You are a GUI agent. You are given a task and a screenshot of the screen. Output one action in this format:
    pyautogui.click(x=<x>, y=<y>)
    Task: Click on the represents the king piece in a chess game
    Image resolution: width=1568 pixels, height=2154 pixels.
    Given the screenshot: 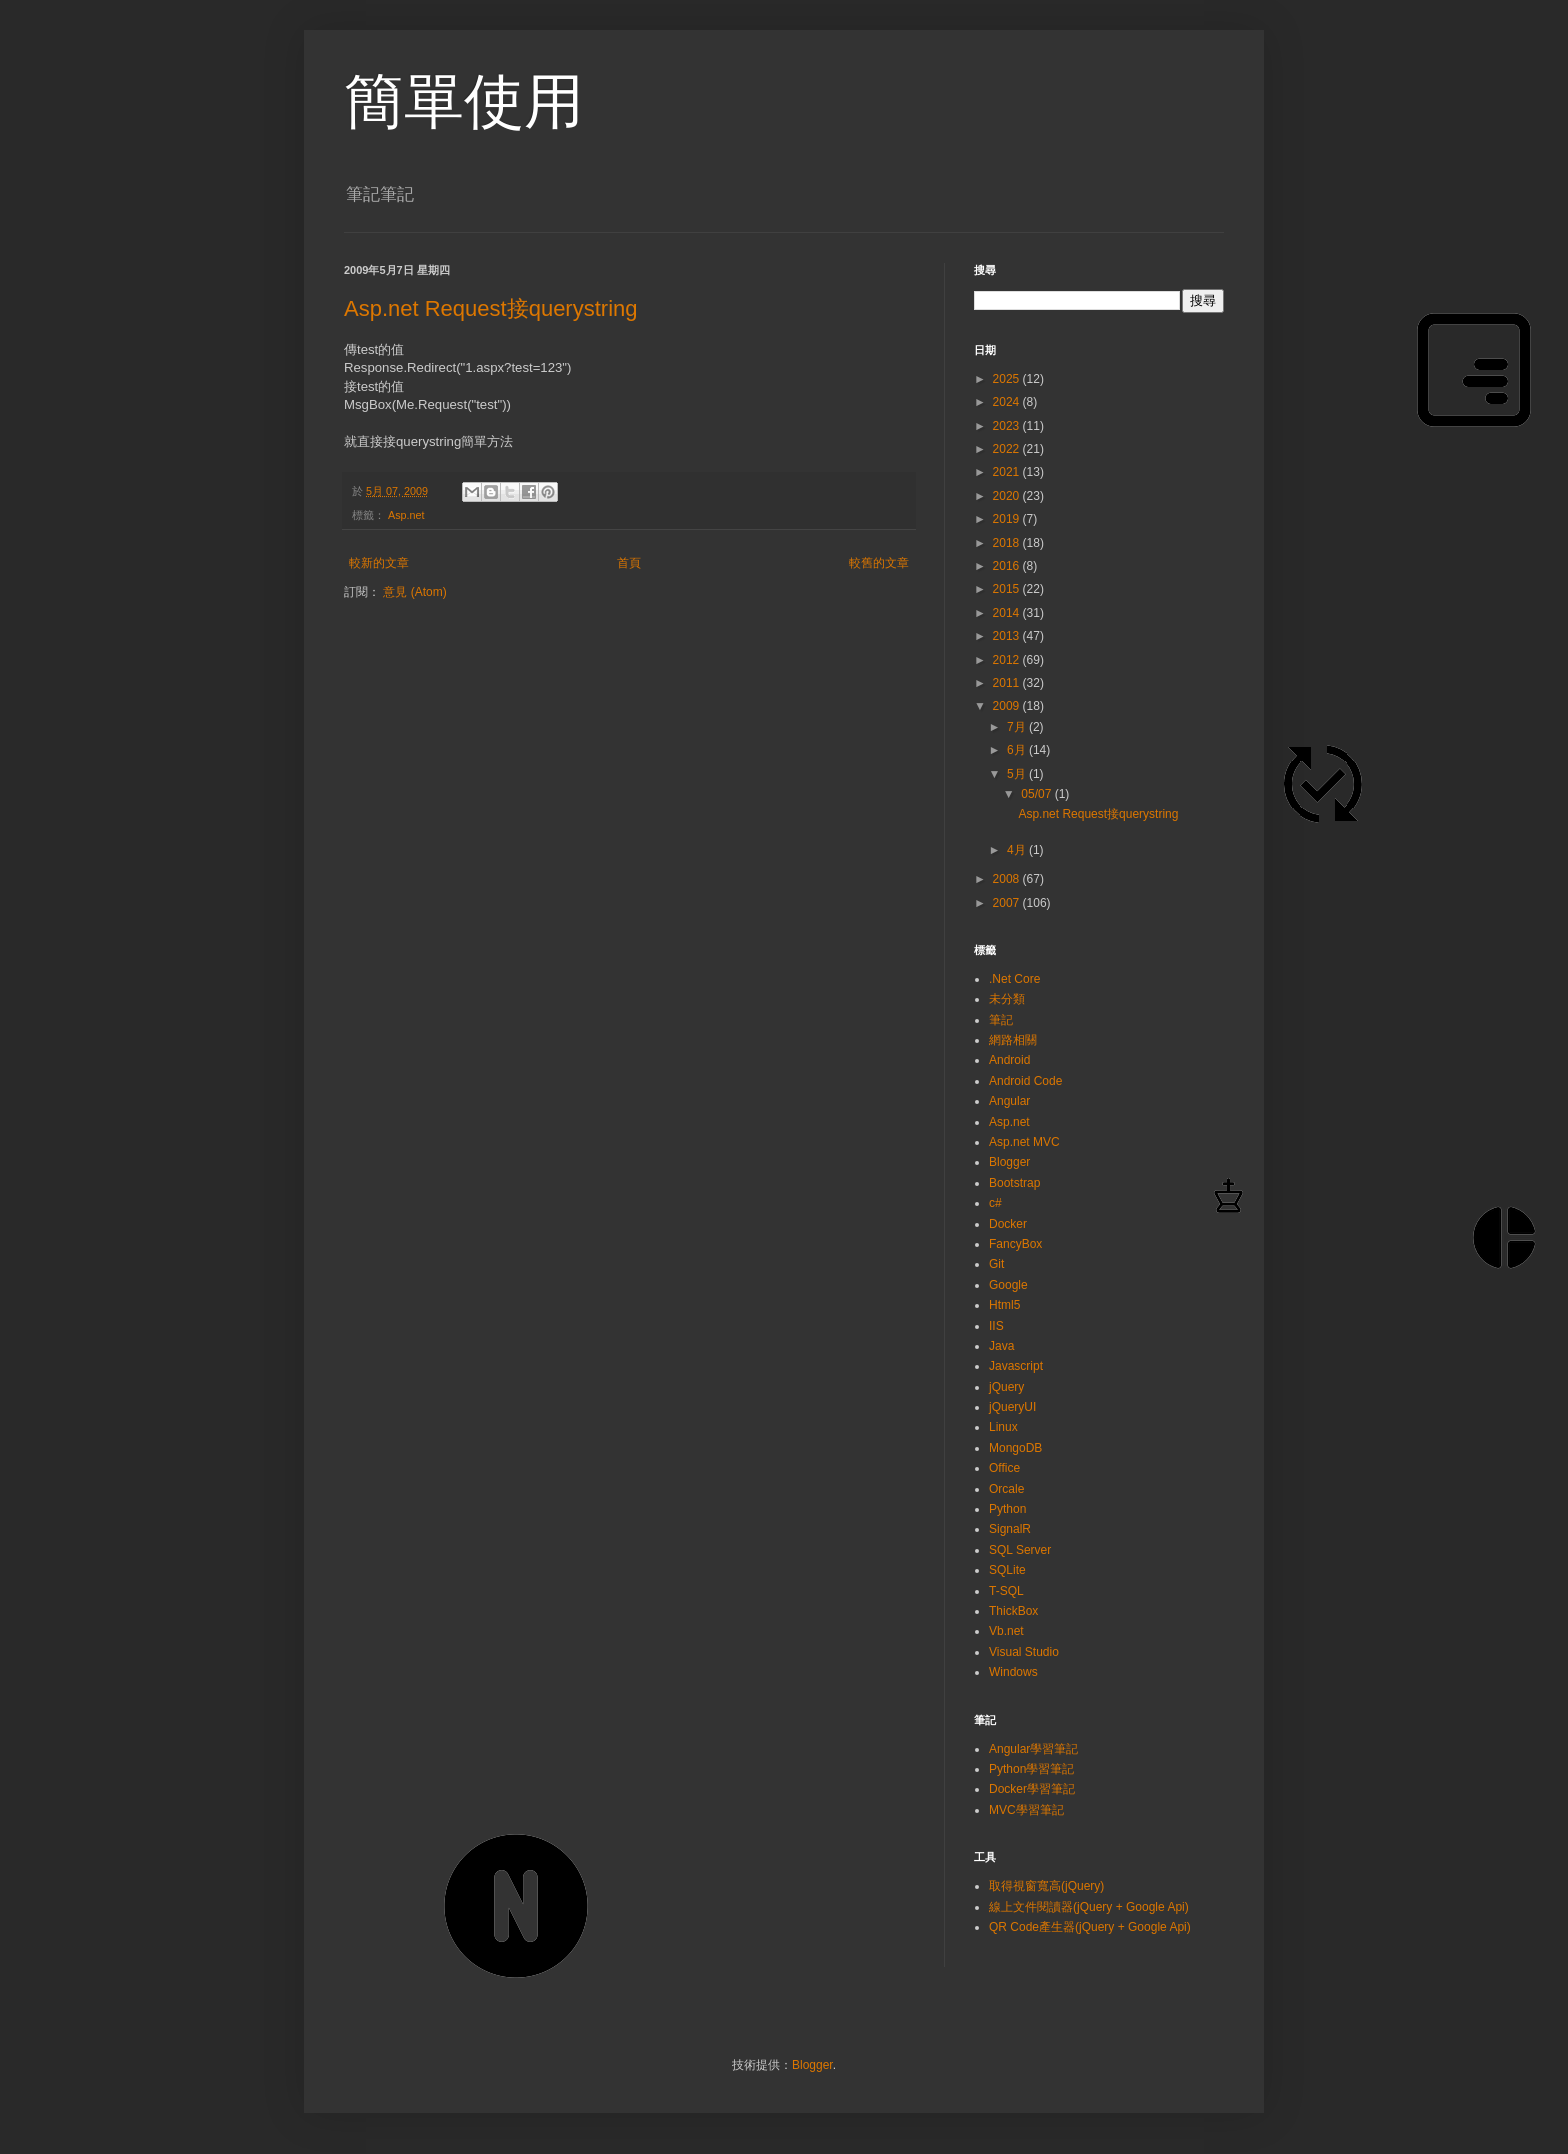 What is the action you would take?
    pyautogui.click(x=1228, y=1196)
    